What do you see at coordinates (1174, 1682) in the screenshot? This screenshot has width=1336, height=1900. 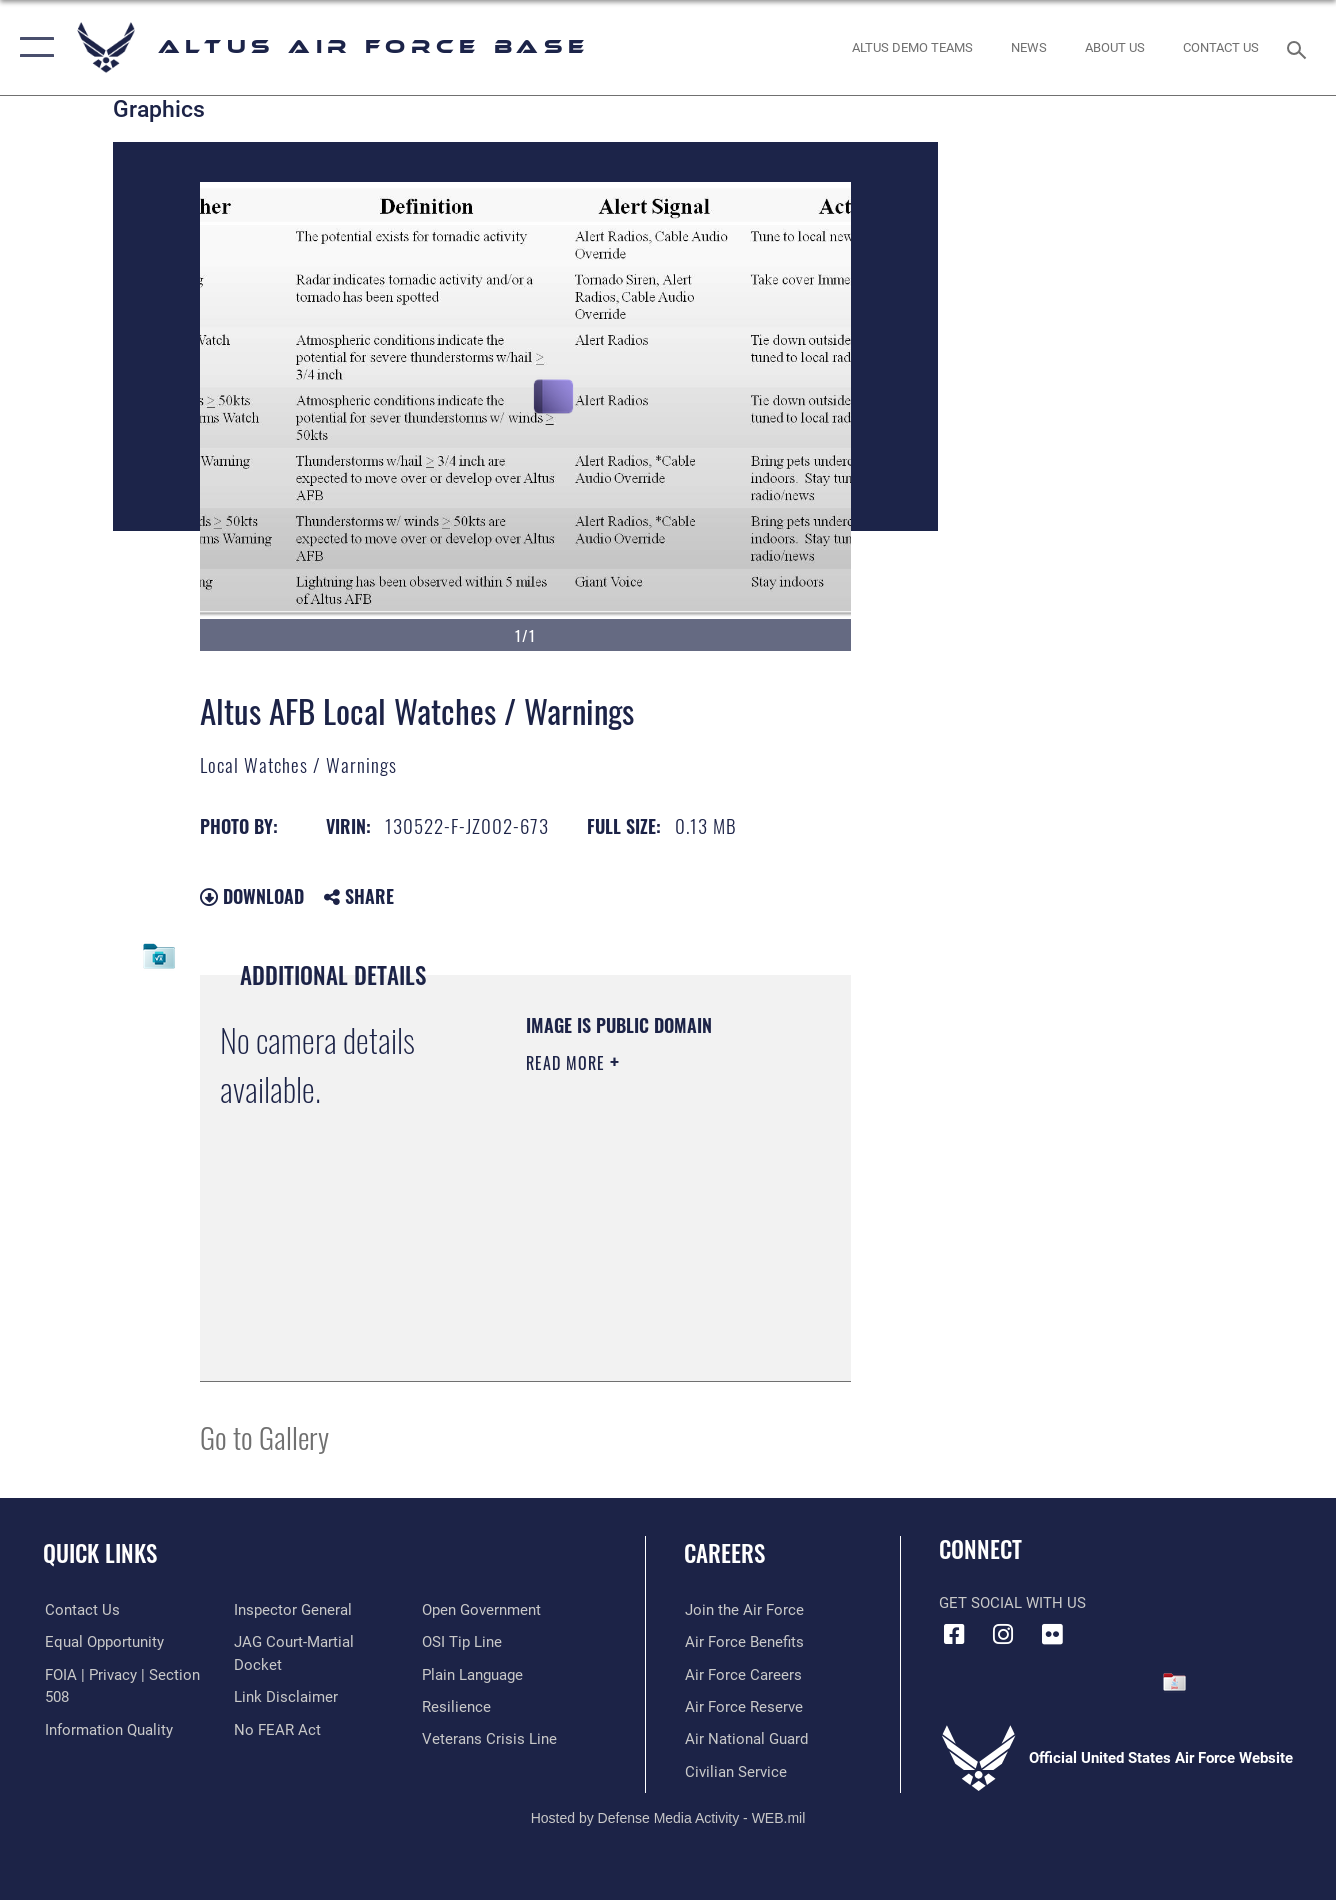 I see `open folder containing java project files` at bounding box center [1174, 1682].